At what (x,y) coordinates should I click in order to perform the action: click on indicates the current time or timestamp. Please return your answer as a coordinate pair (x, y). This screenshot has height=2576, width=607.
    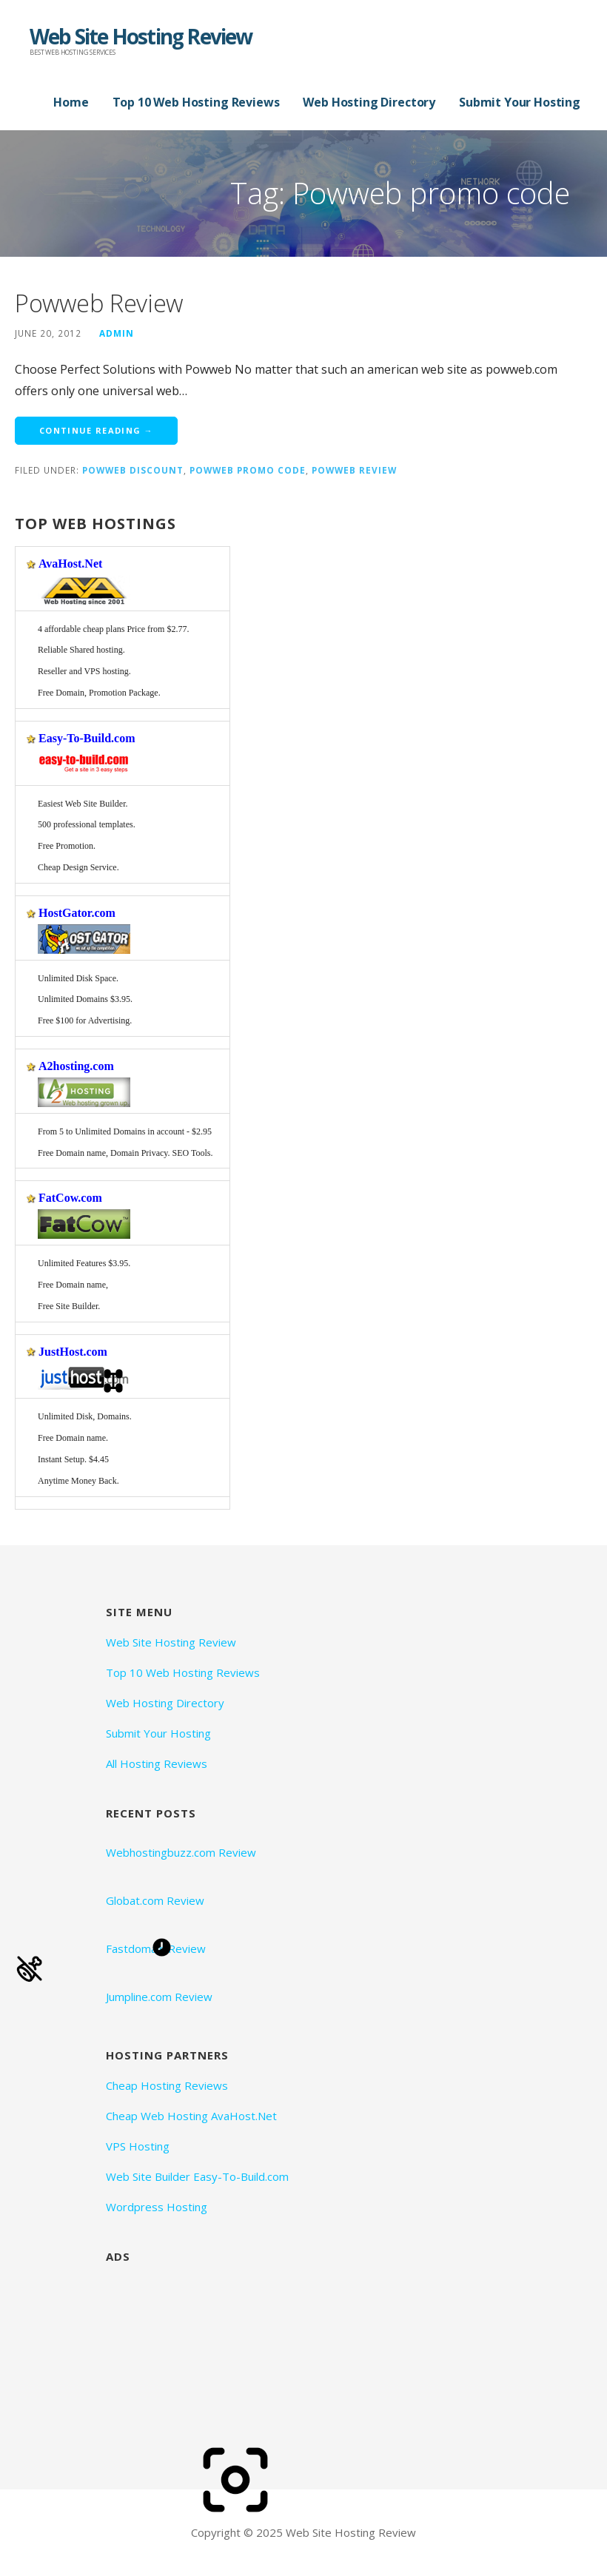
    Looking at the image, I should click on (161, 1947).